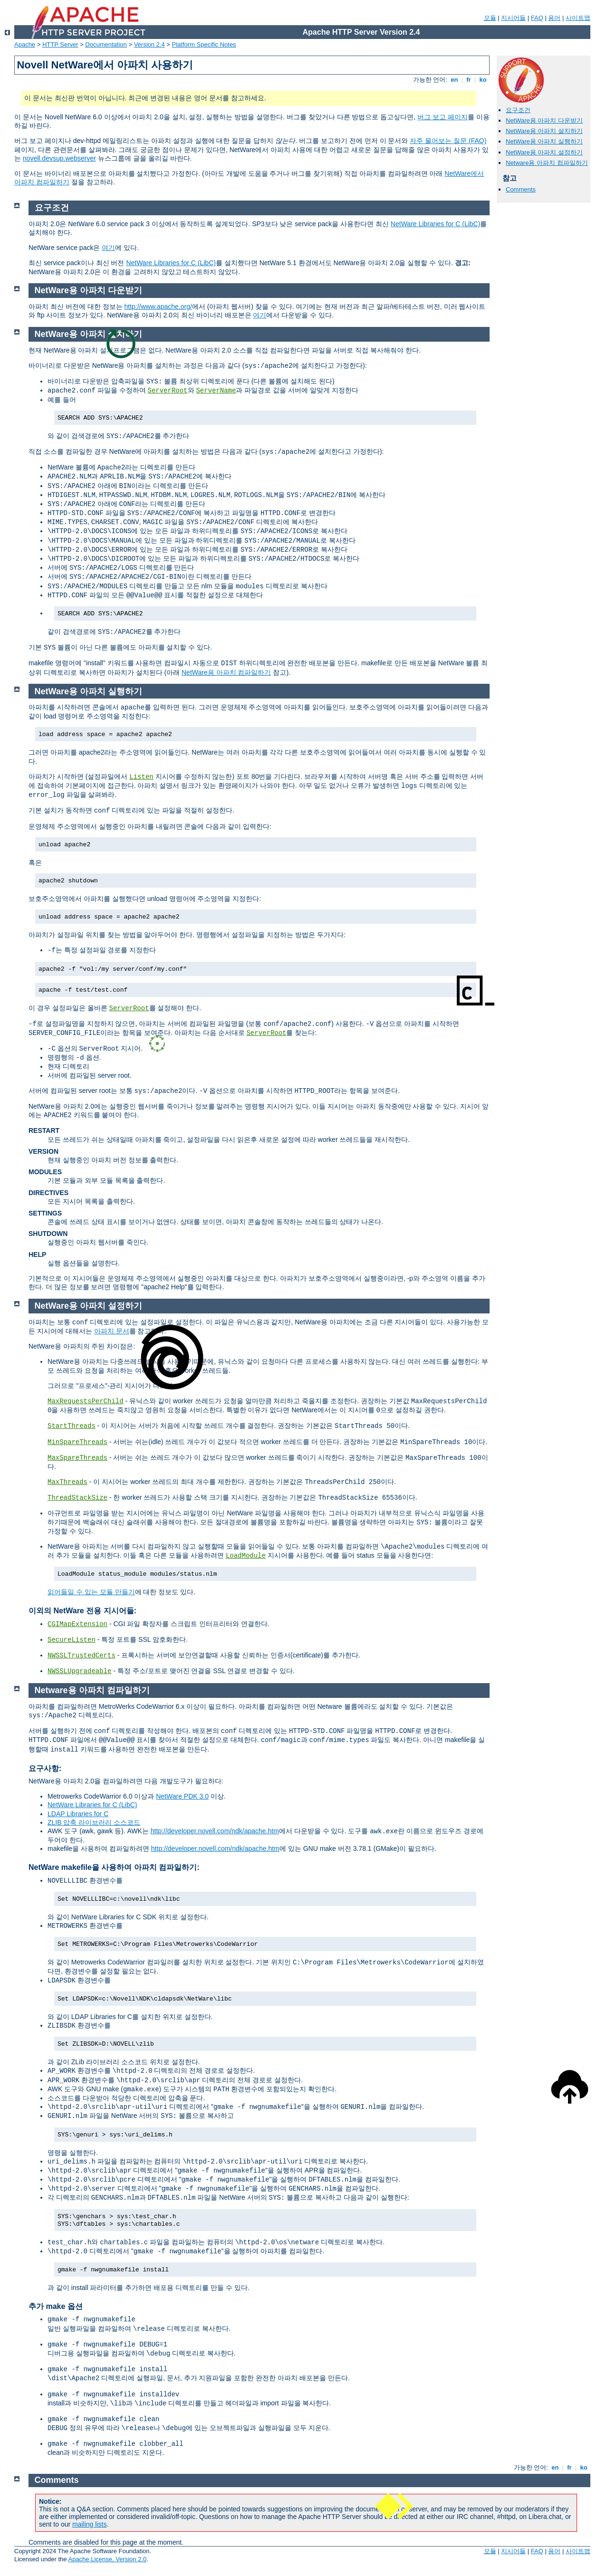  I want to click on open codecademy app or website, so click(475, 990).